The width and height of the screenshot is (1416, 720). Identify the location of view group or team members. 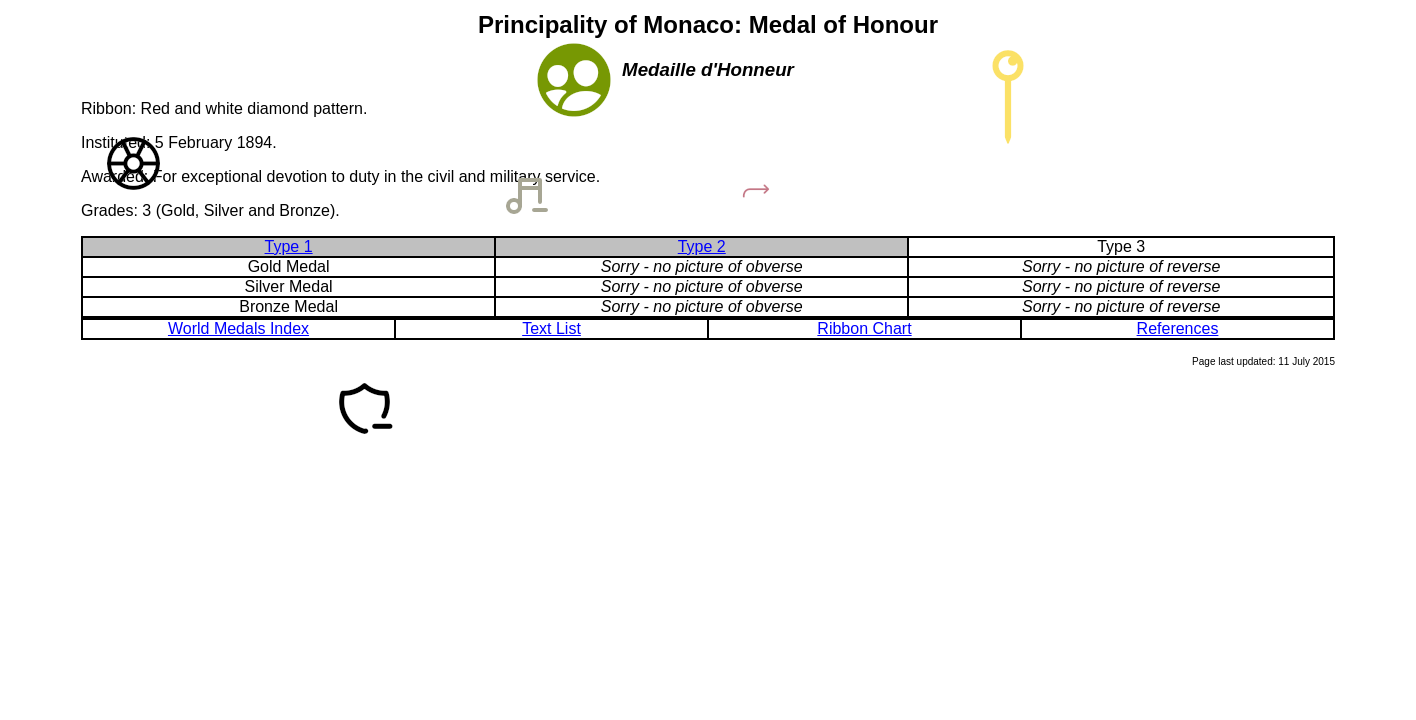
(574, 80).